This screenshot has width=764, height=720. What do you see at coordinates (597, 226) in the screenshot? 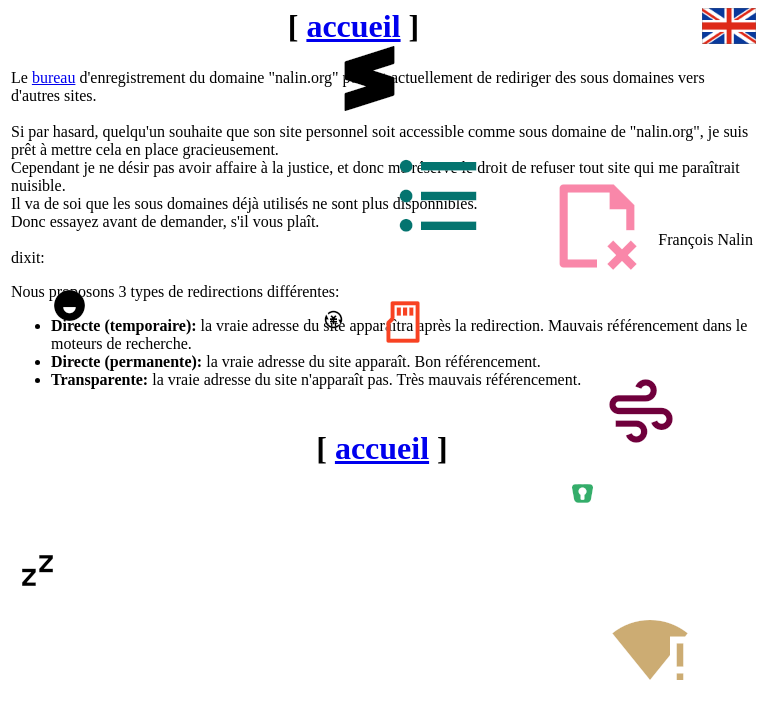
I see `close the current document` at bounding box center [597, 226].